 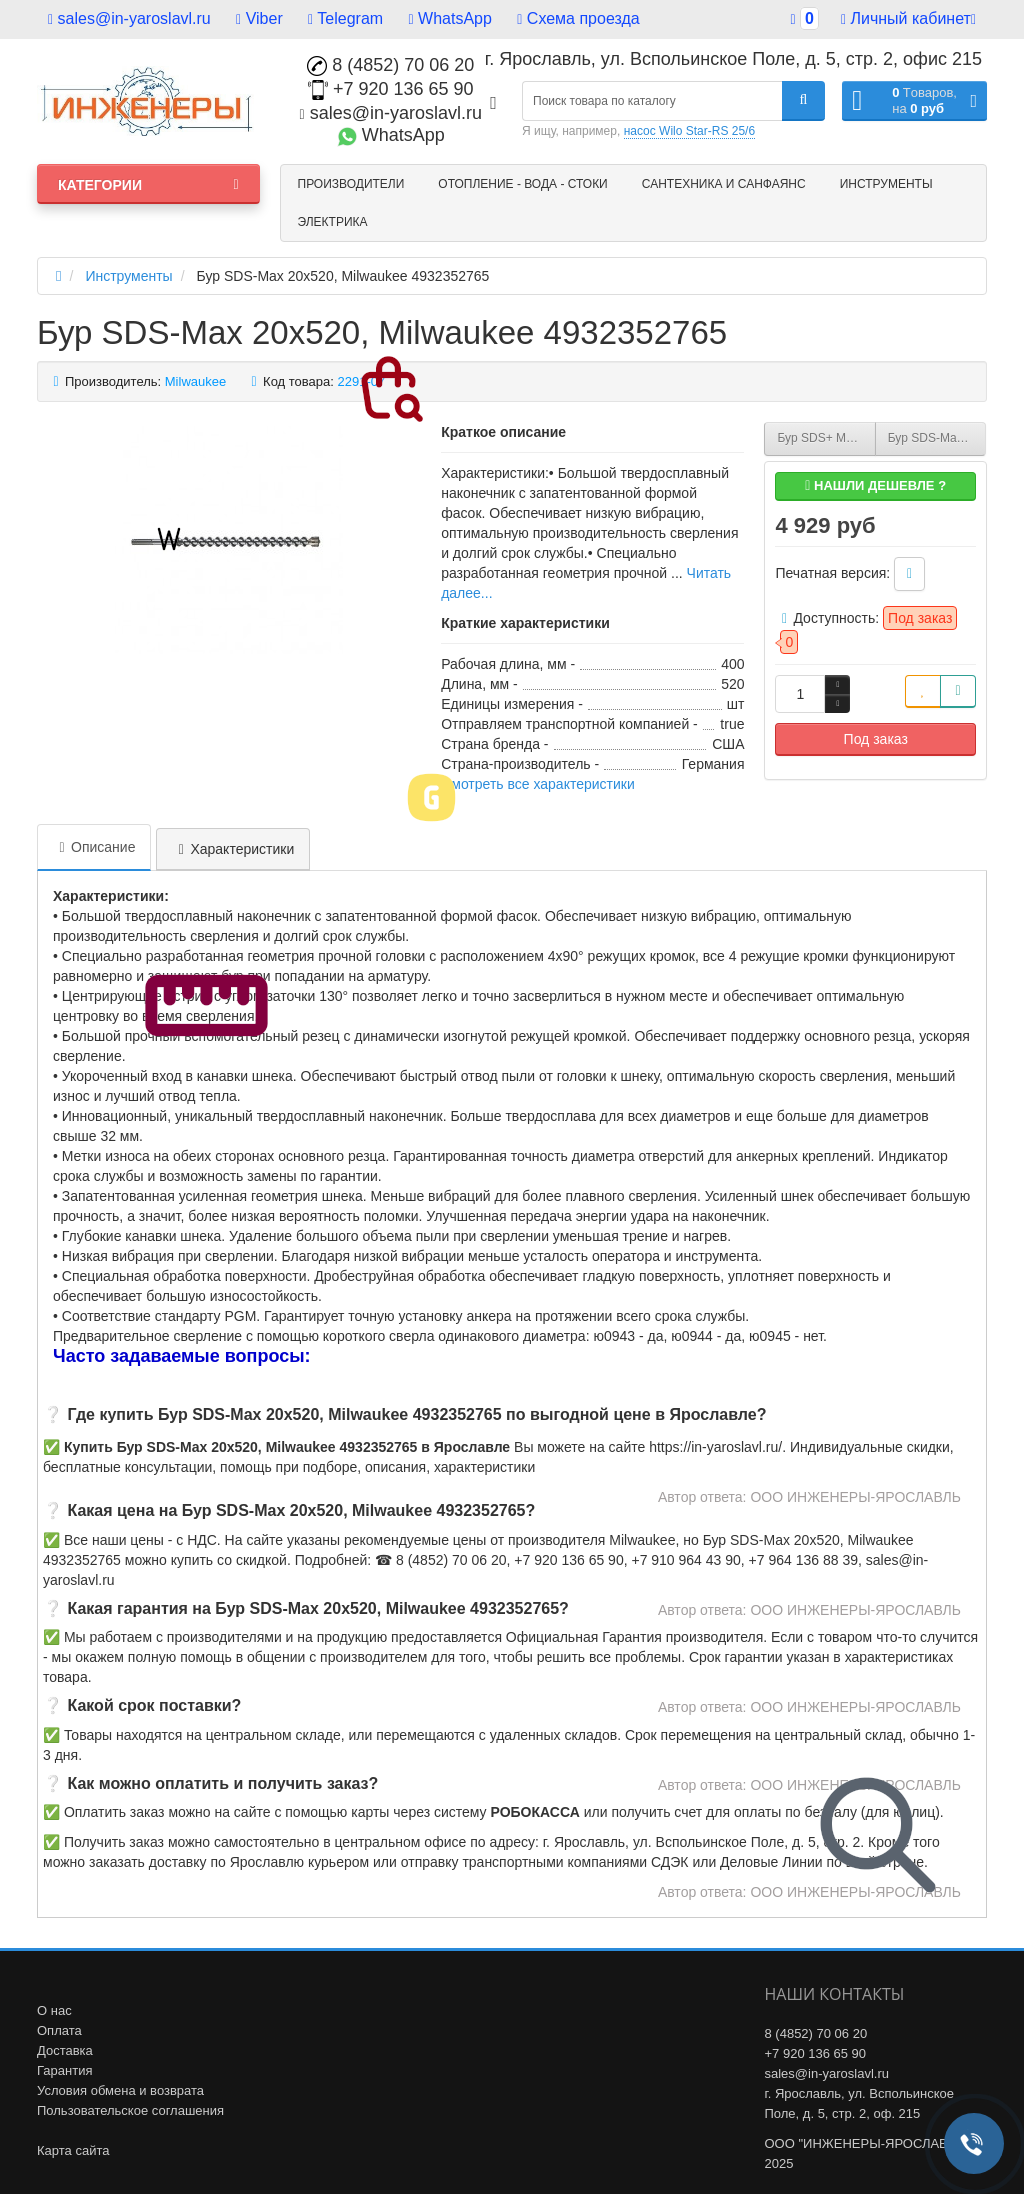 I want to click on measure dimensions or distances, so click(x=206, y=1005).